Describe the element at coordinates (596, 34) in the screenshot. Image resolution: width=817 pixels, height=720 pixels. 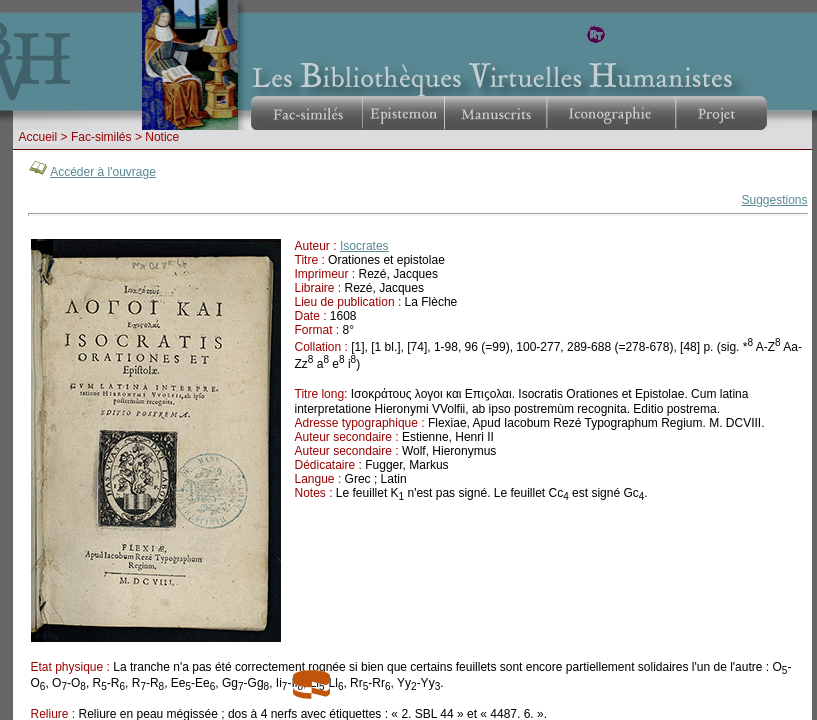
I see `visit rotten tomatoes website` at that location.